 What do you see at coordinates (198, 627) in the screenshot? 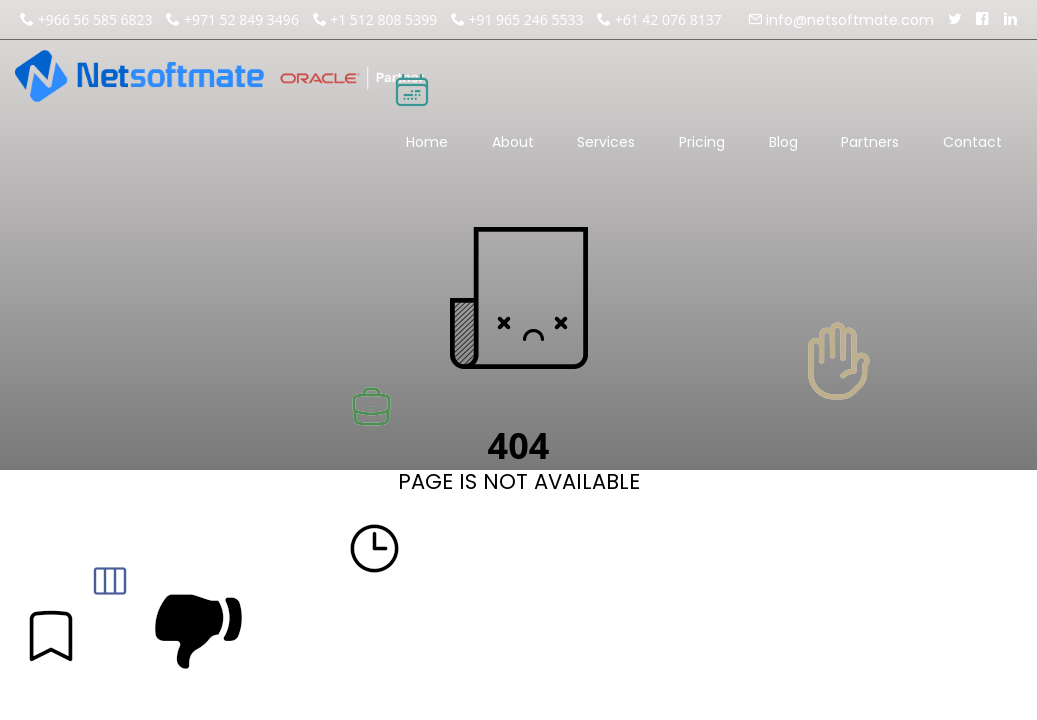
I see `dislike or downvote content` at bounding box center [198, 627].